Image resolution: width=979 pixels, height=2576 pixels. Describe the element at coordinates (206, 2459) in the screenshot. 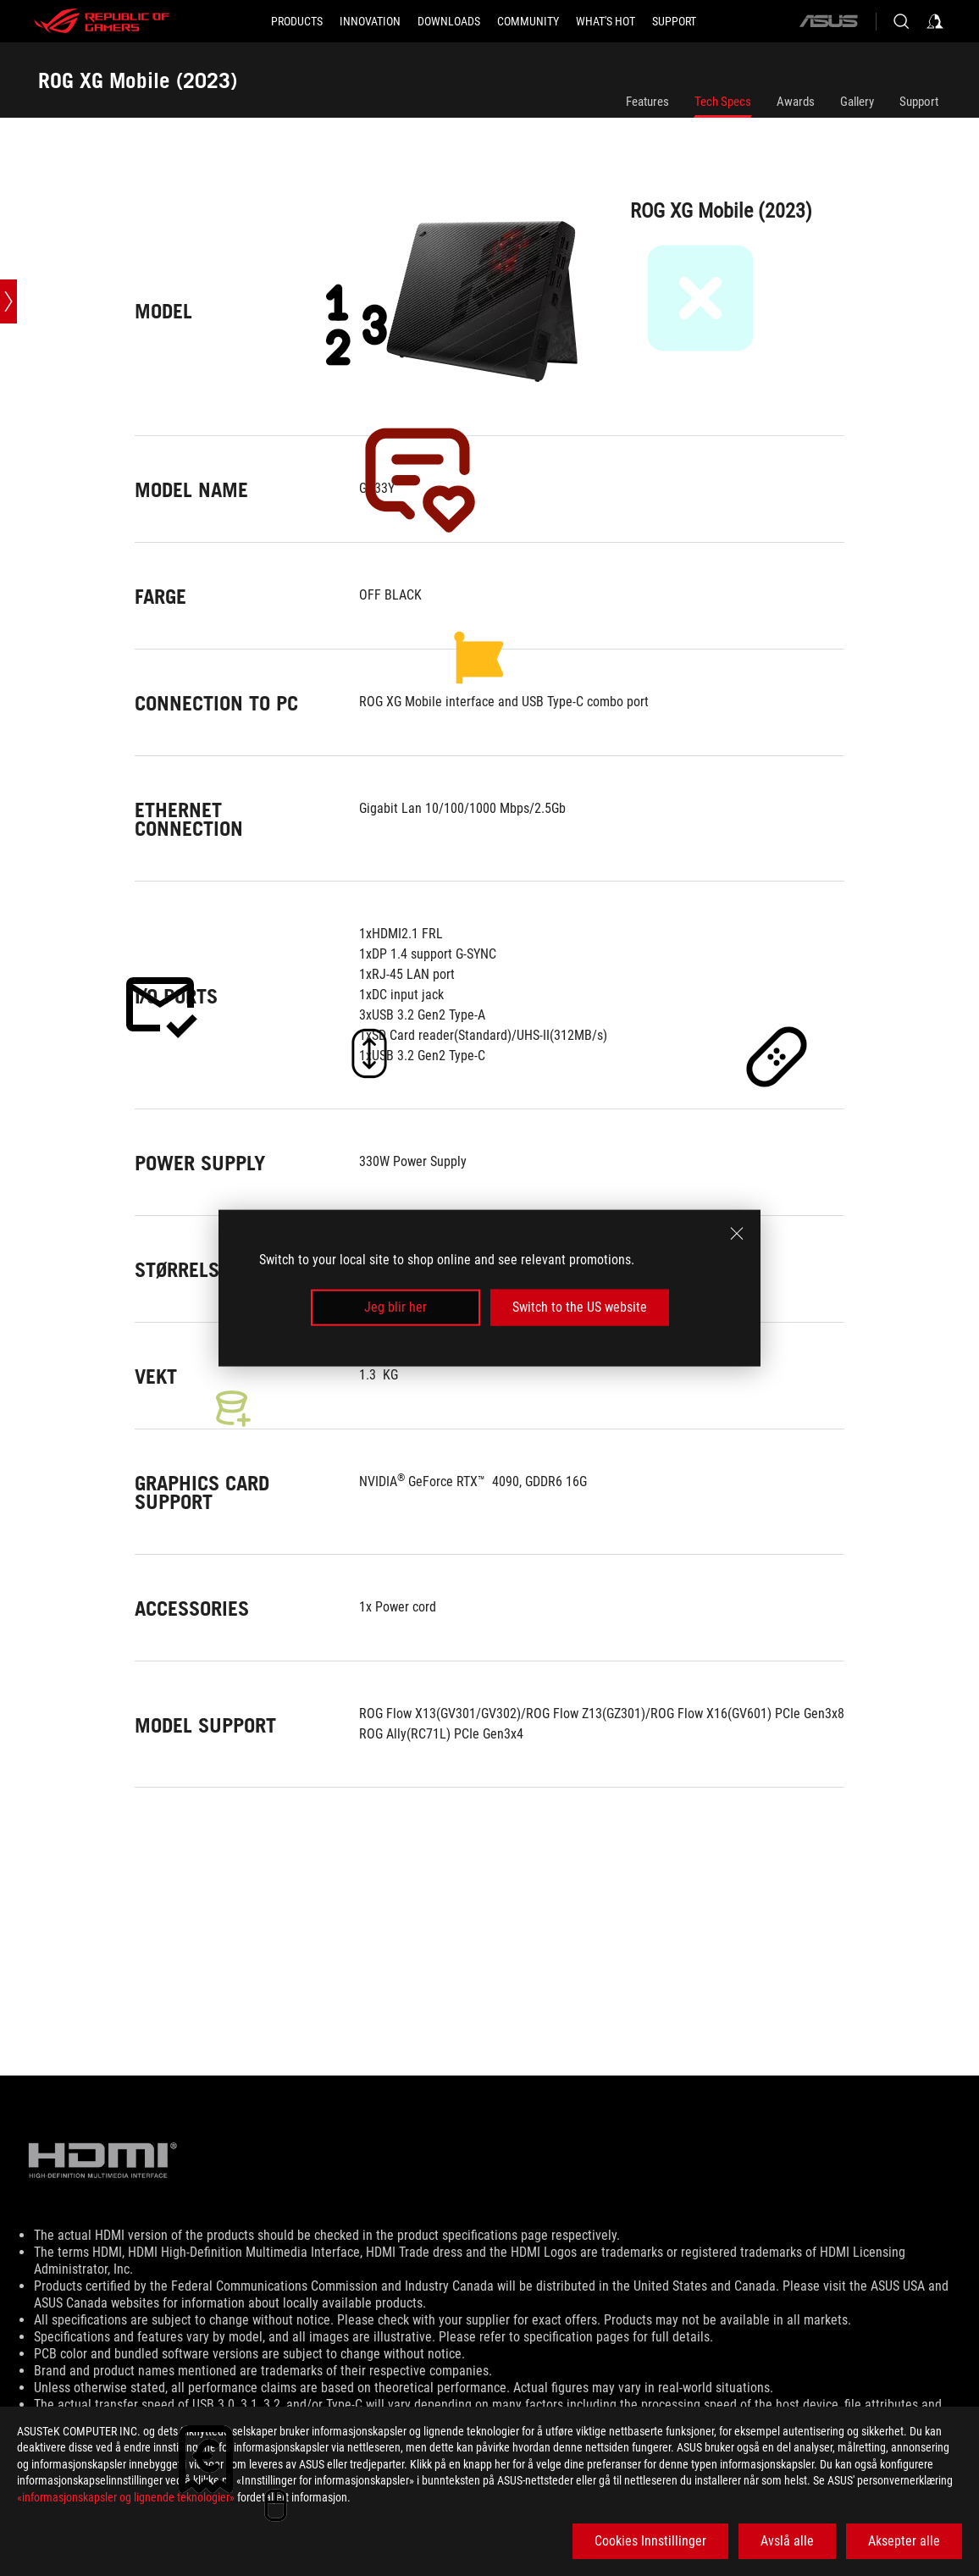

I see `view euro transaction receipt` at that location.